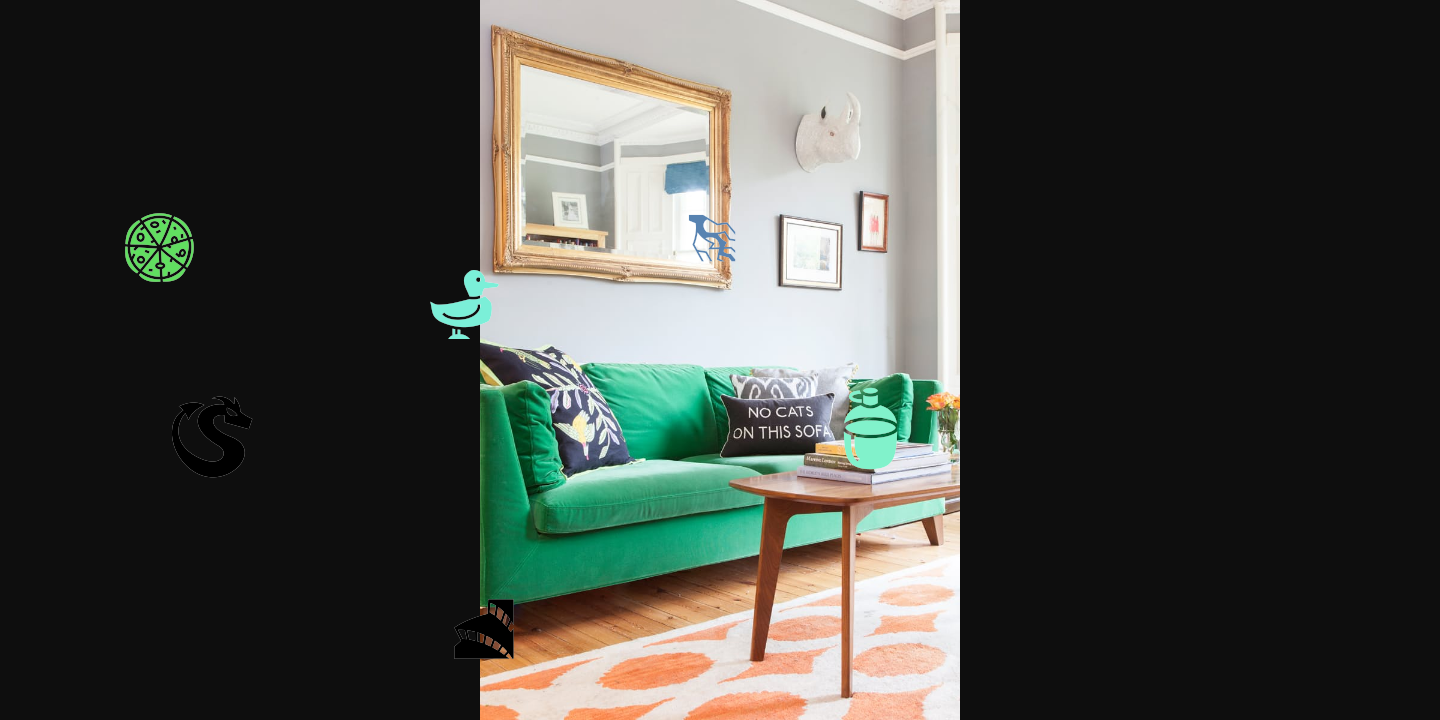 The image size is (1440, 720). What do you see at coordinates (712, 238) in the screenshot?
I see `indicates lightning damage or electric attack ability` at bounding box center [712, 238].